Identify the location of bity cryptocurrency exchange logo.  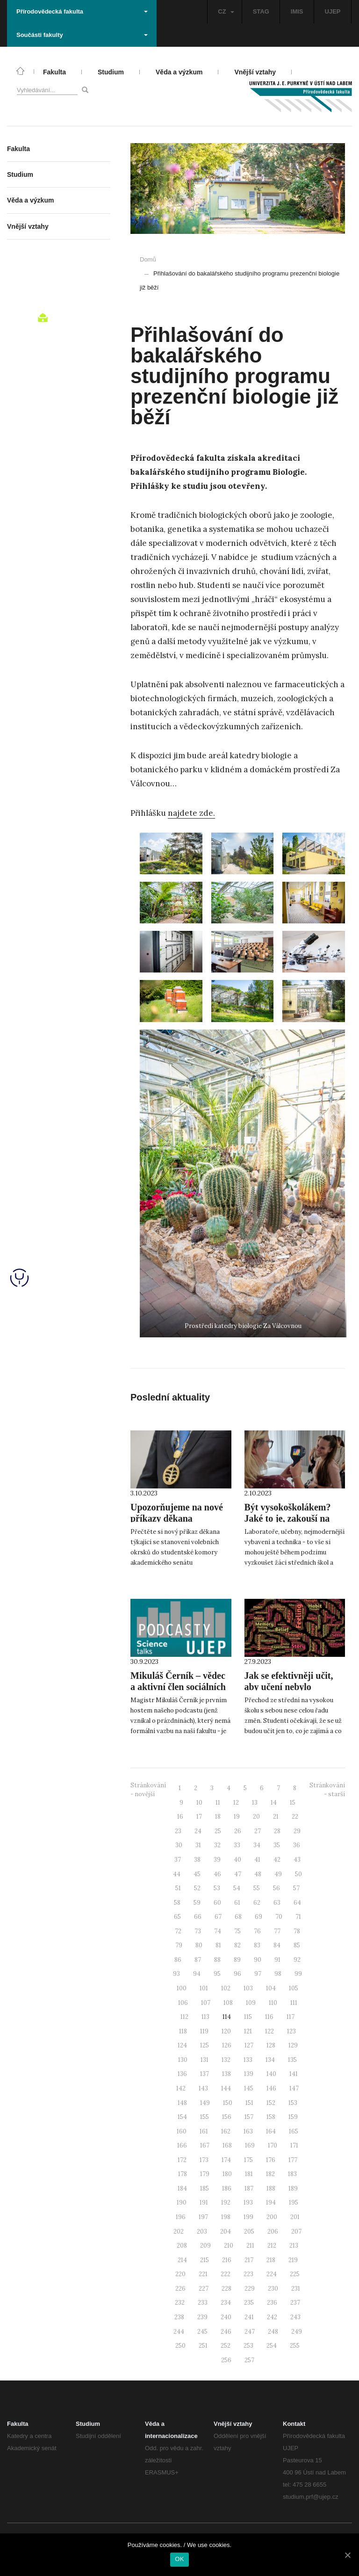
(19, 1278).